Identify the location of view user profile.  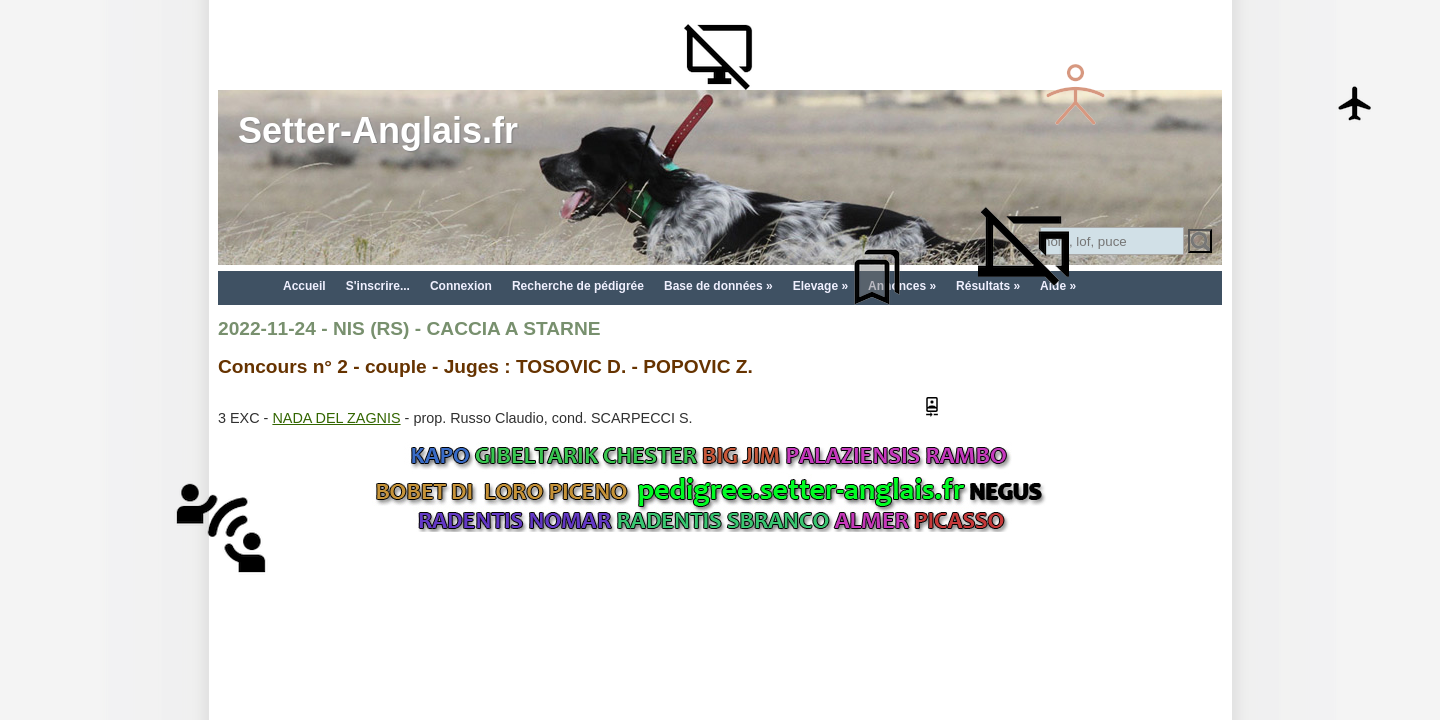
(1075, 95).